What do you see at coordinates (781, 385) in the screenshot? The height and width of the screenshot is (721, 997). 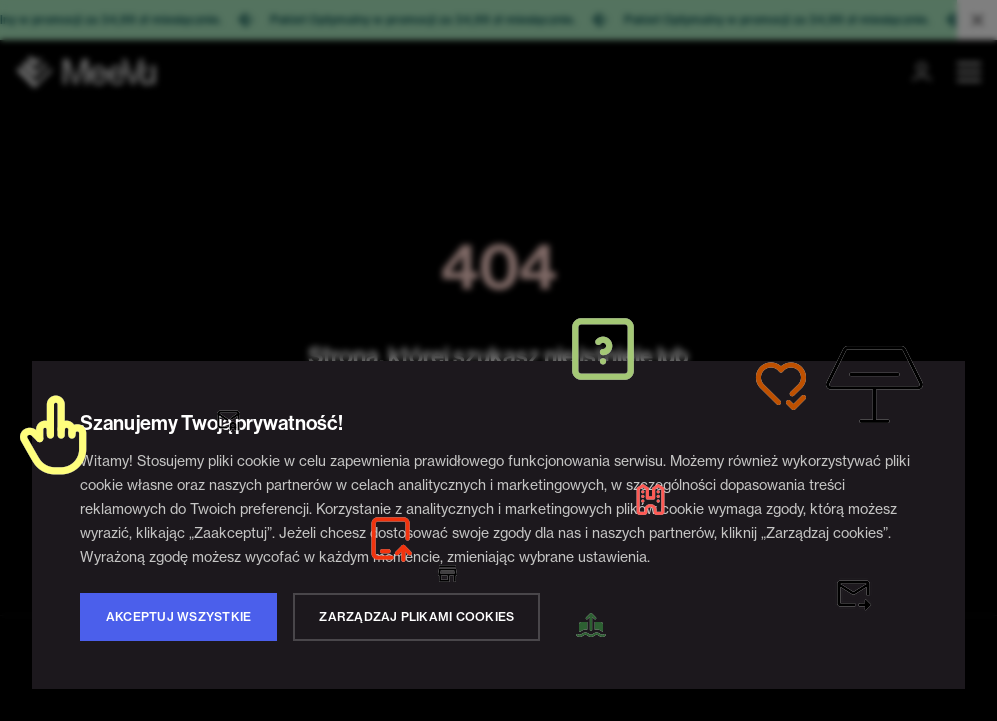 I see `item added to favorites successfully` at bounding box center [781, 385].